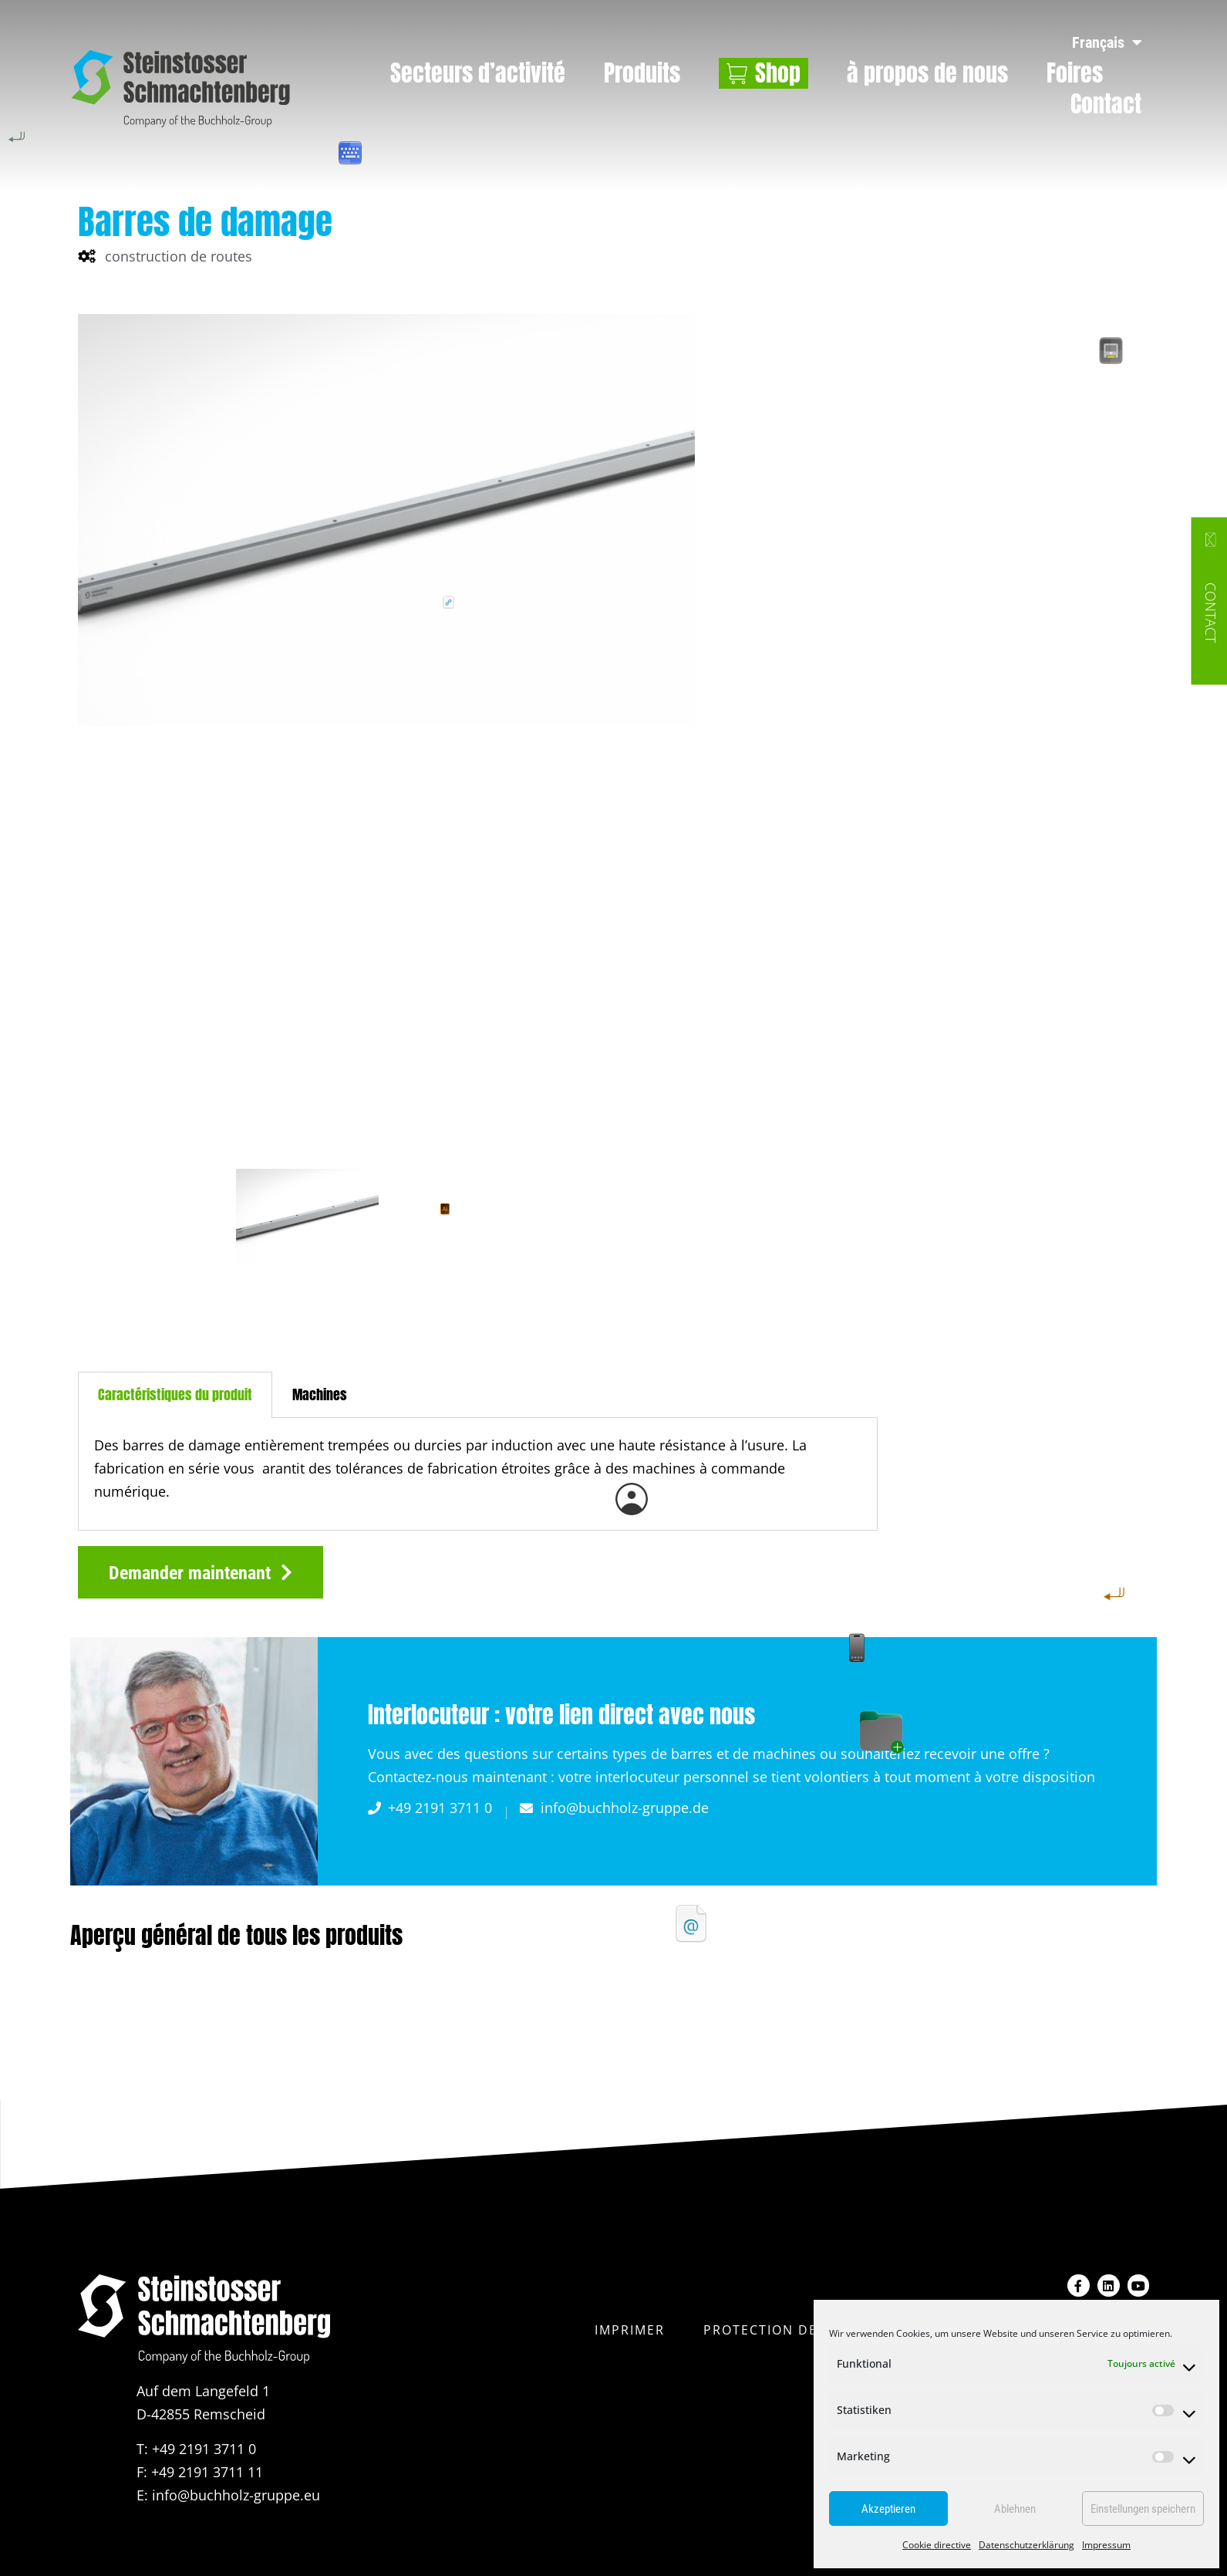 This screenshot has width=1227, height=2576. What do you see at coordinates (881, 1730) in the screenshot?
I see `create a new folder` at bounding box center [881, 1730].